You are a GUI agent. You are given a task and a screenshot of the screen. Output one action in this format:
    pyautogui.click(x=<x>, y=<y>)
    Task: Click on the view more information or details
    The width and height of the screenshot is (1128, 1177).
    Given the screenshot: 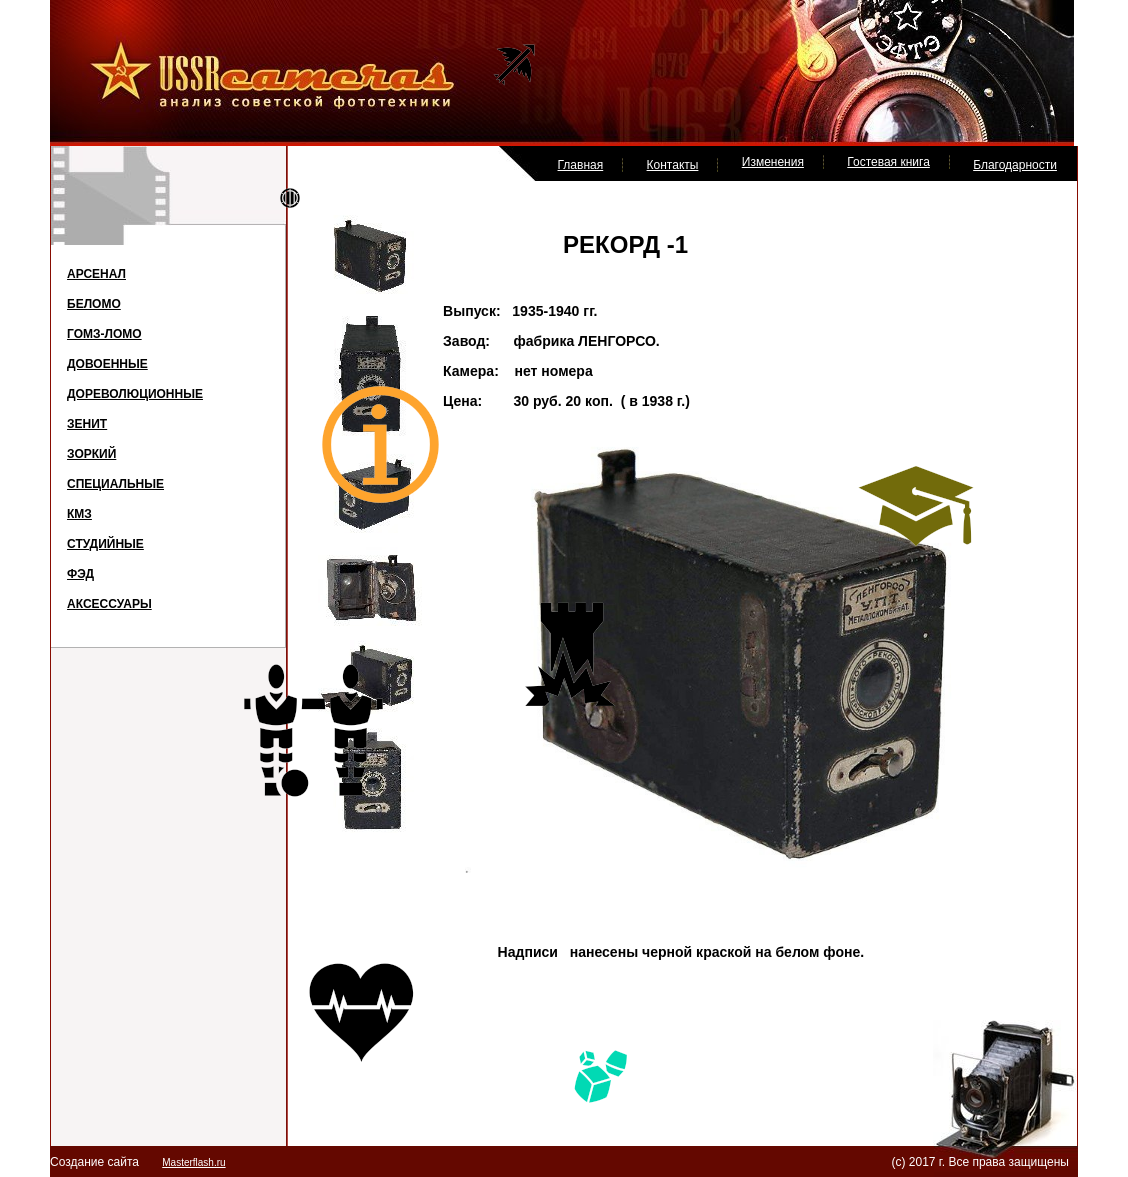 What is the action you would take?
    pyautogui.click(x=380, y=444)
    